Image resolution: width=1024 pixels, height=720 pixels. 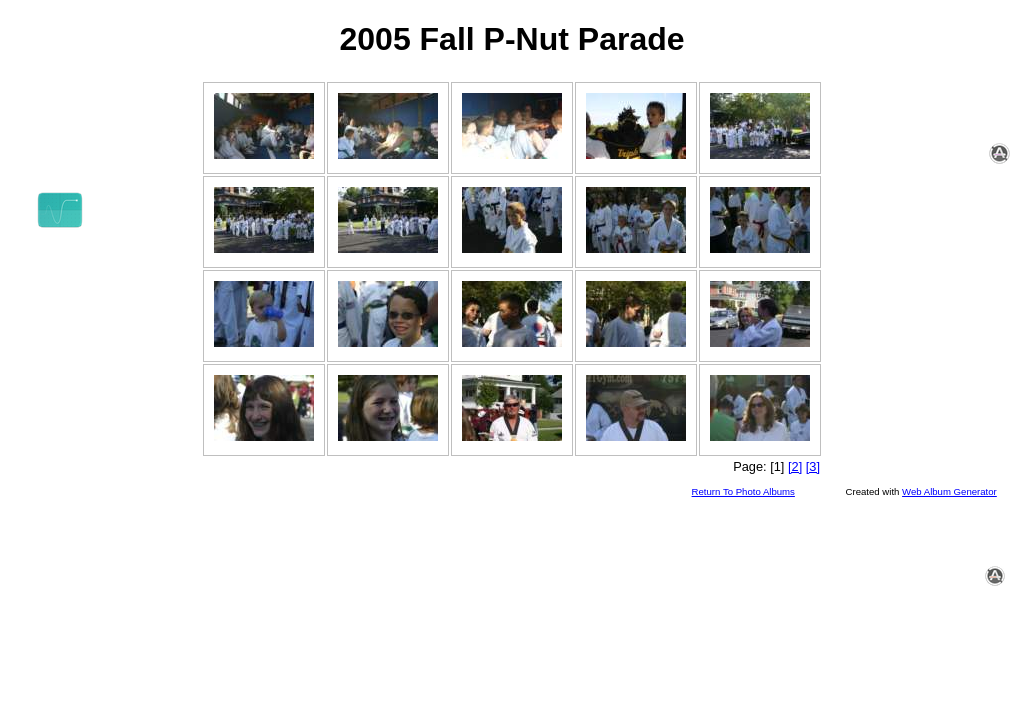 I want to click on open psensor temperature monitoring app, so click(x=60, y=210).